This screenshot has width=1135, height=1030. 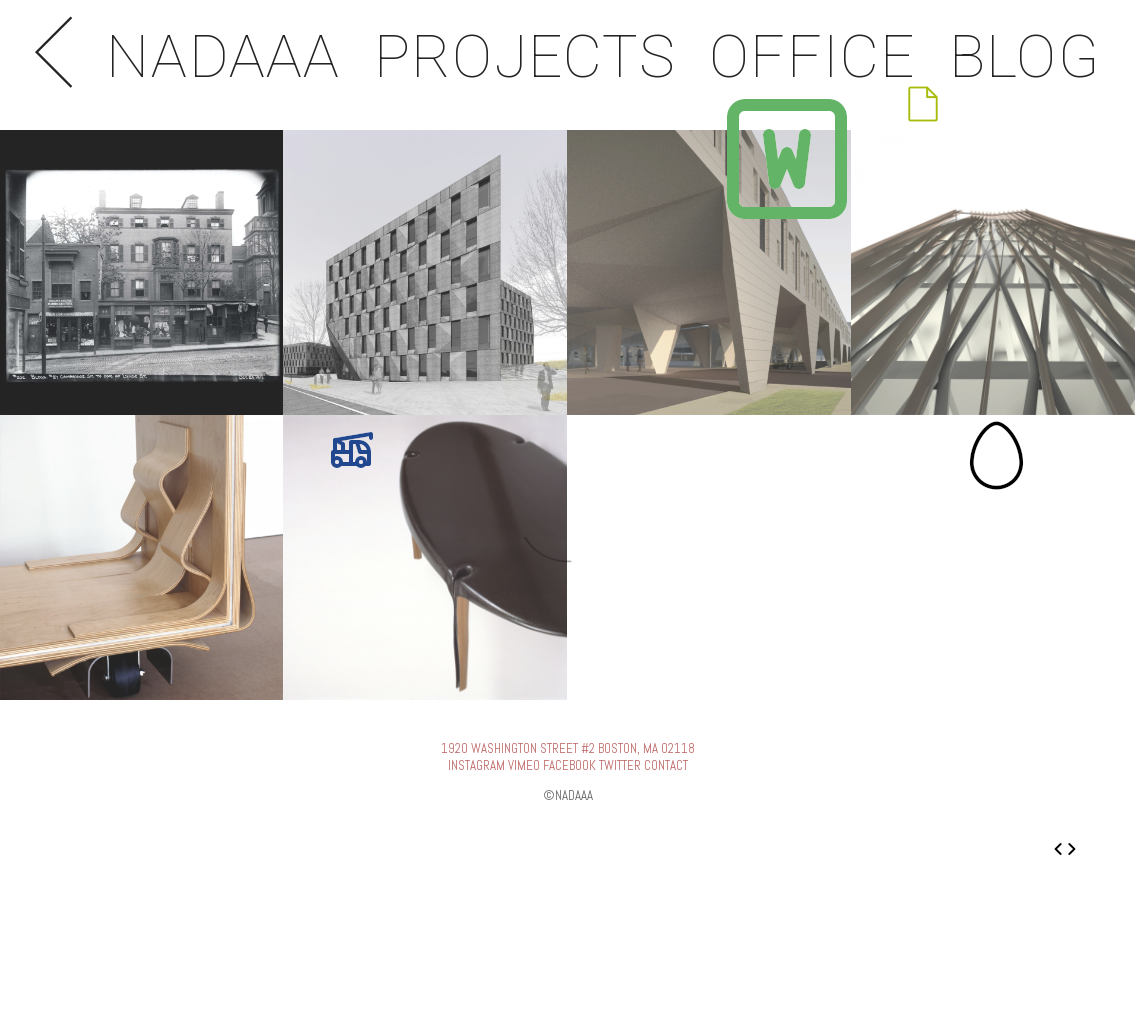 What do you see at coordinates (1065, 849) in the screenshot?
I see `view or edit source code` at bounding box center [1065, 849].